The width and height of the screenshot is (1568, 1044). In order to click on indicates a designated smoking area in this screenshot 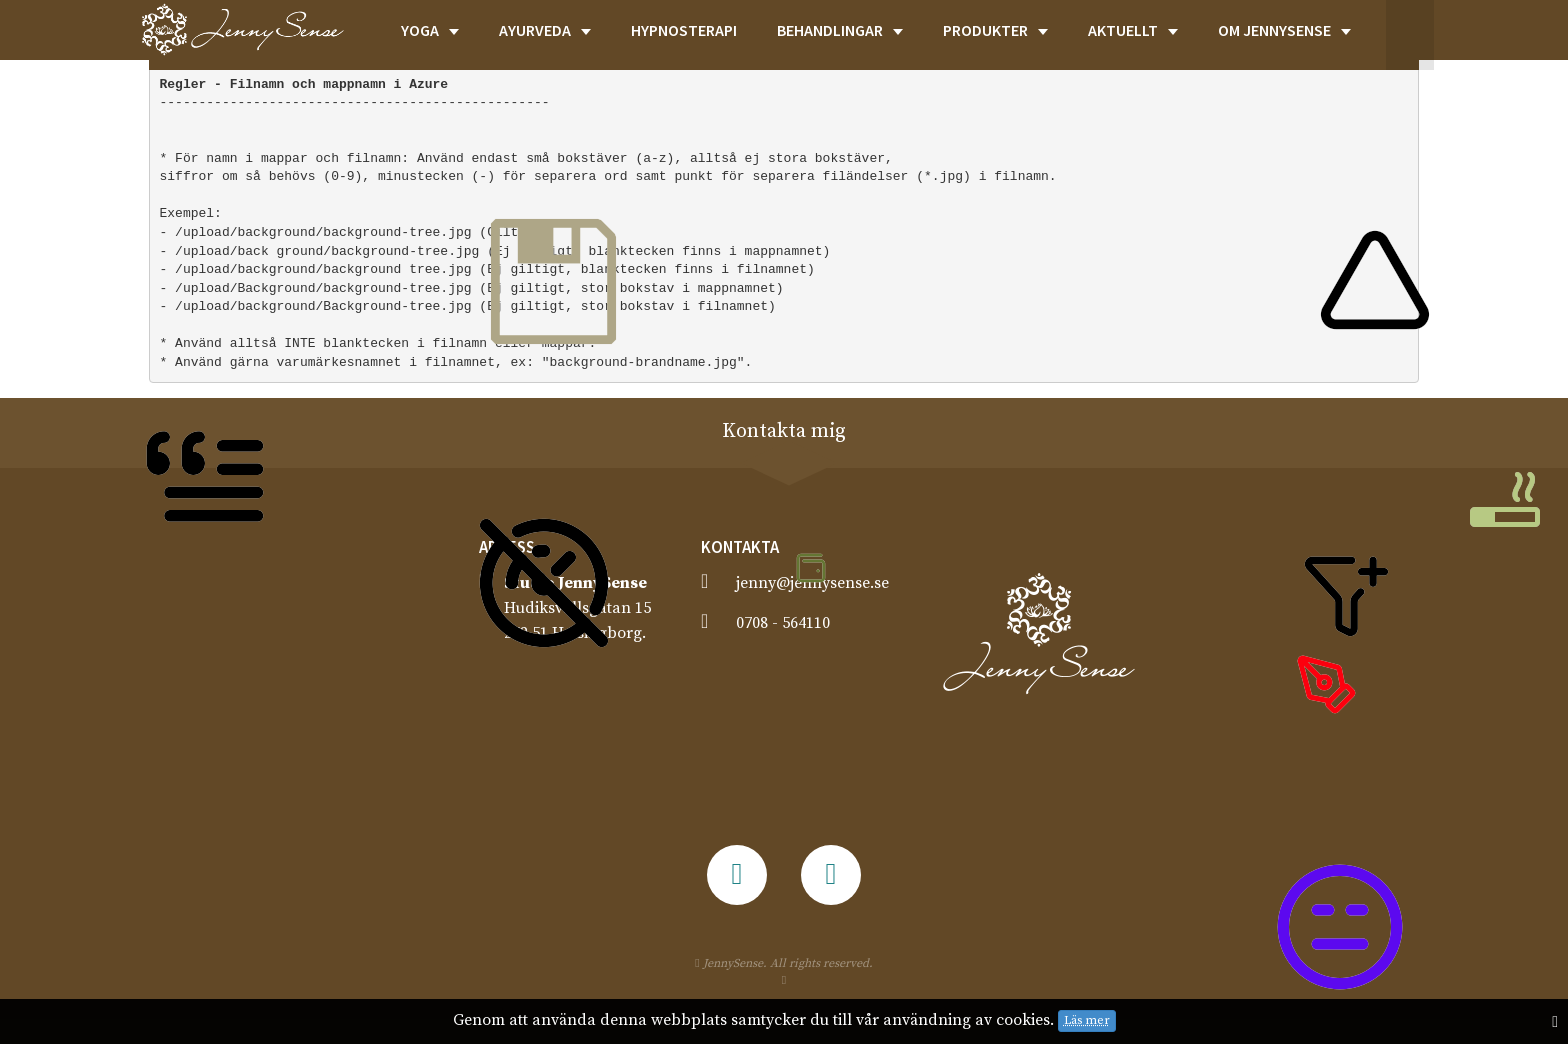, I will do `click(1505, 507)`.